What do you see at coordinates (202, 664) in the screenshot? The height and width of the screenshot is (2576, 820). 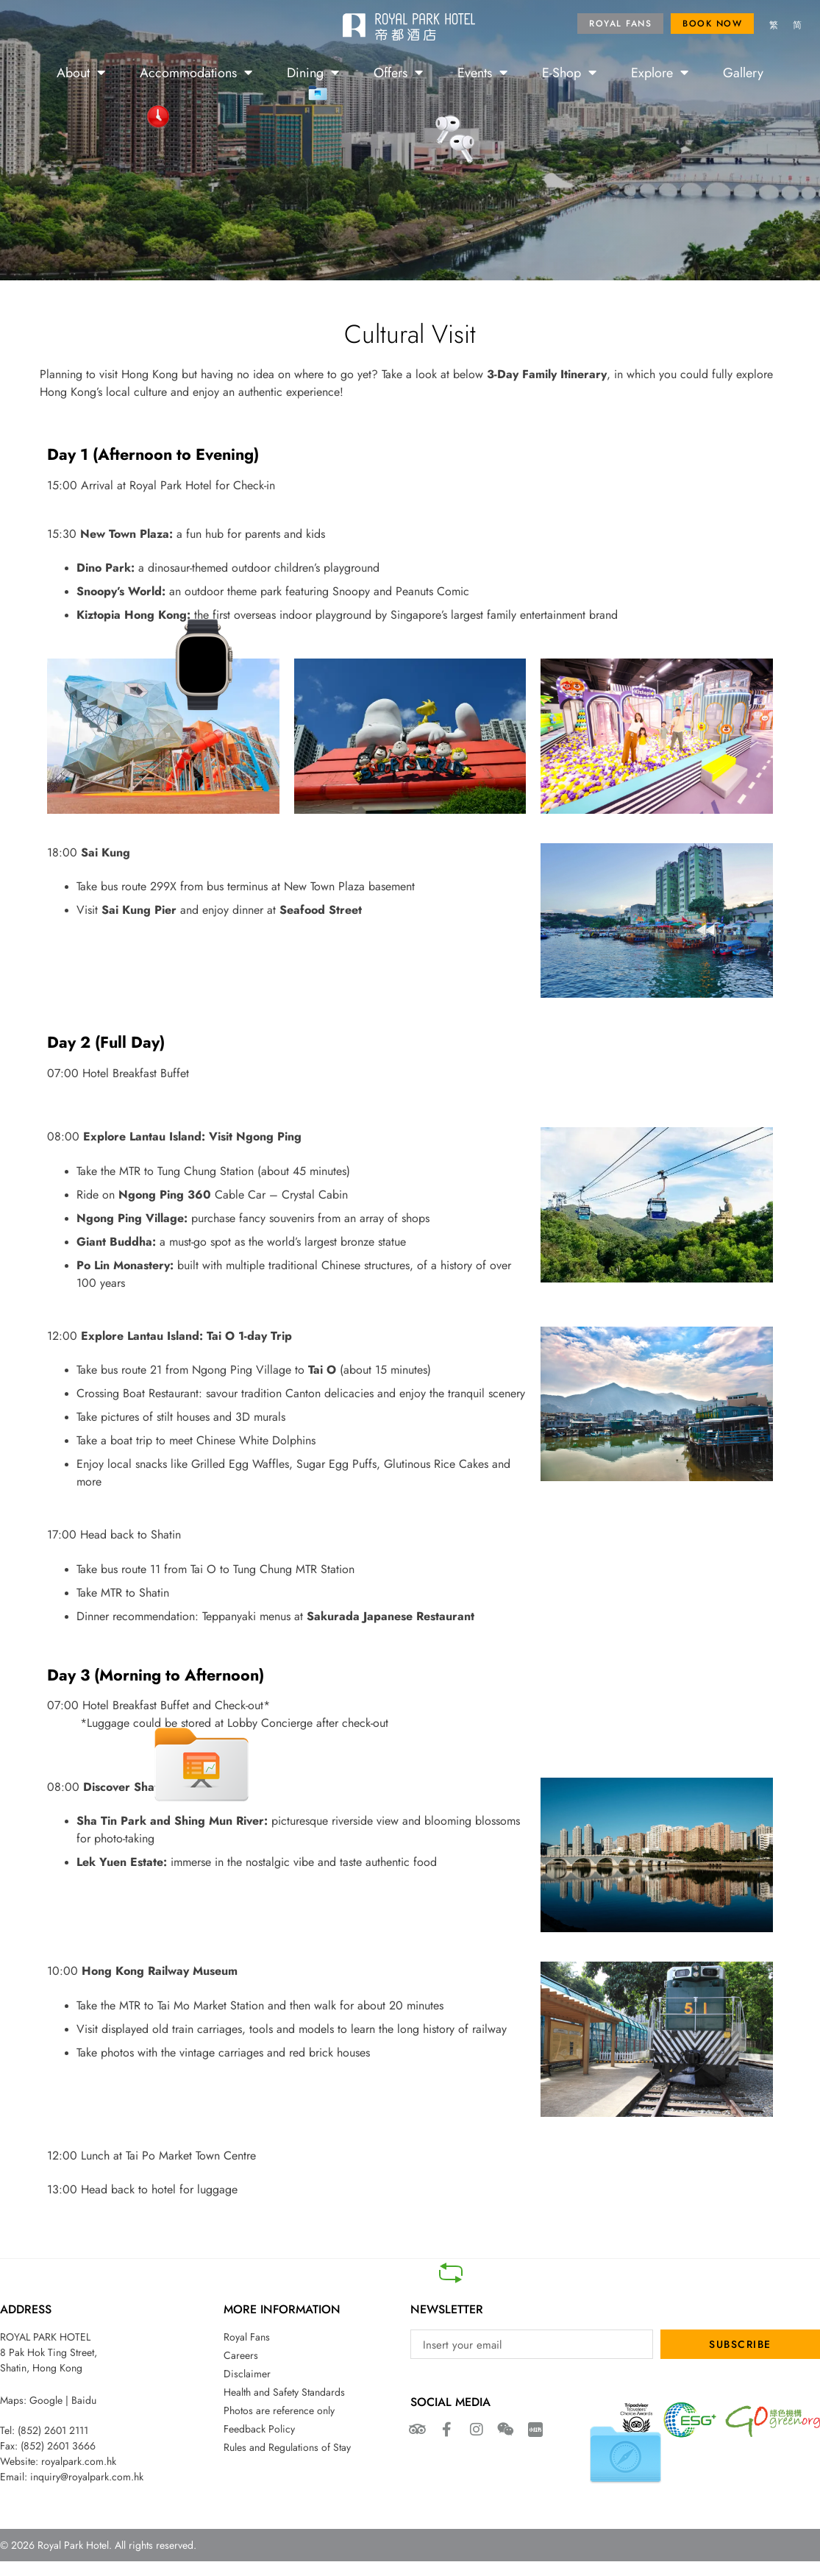 I see `apple watch ultra device icon` at bounding box center [202, 664].